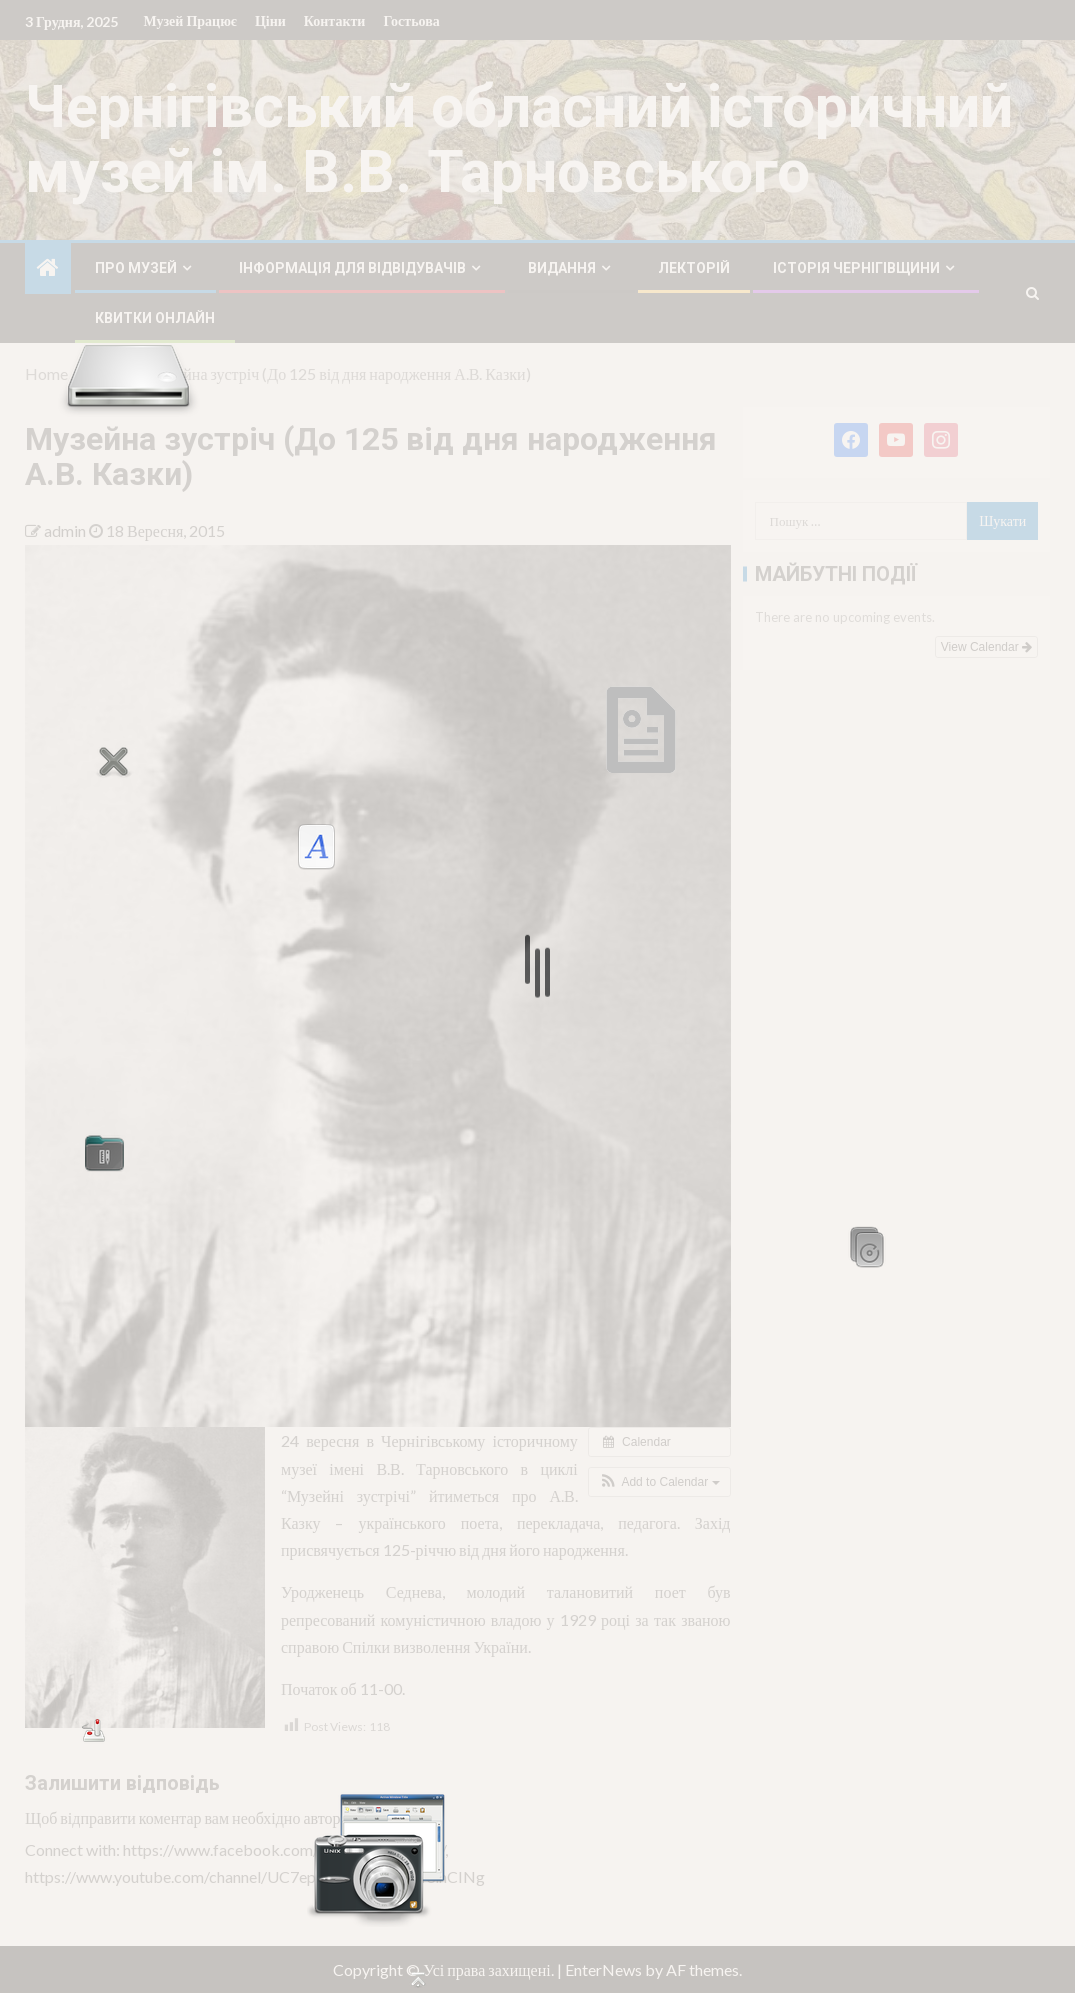 Image resolution: width=1075 pixels, height=1993 pixels. What do you see at coordinates (641, 727) in the screenshot?
I see `open a document file` at bounding box center [641, 727].